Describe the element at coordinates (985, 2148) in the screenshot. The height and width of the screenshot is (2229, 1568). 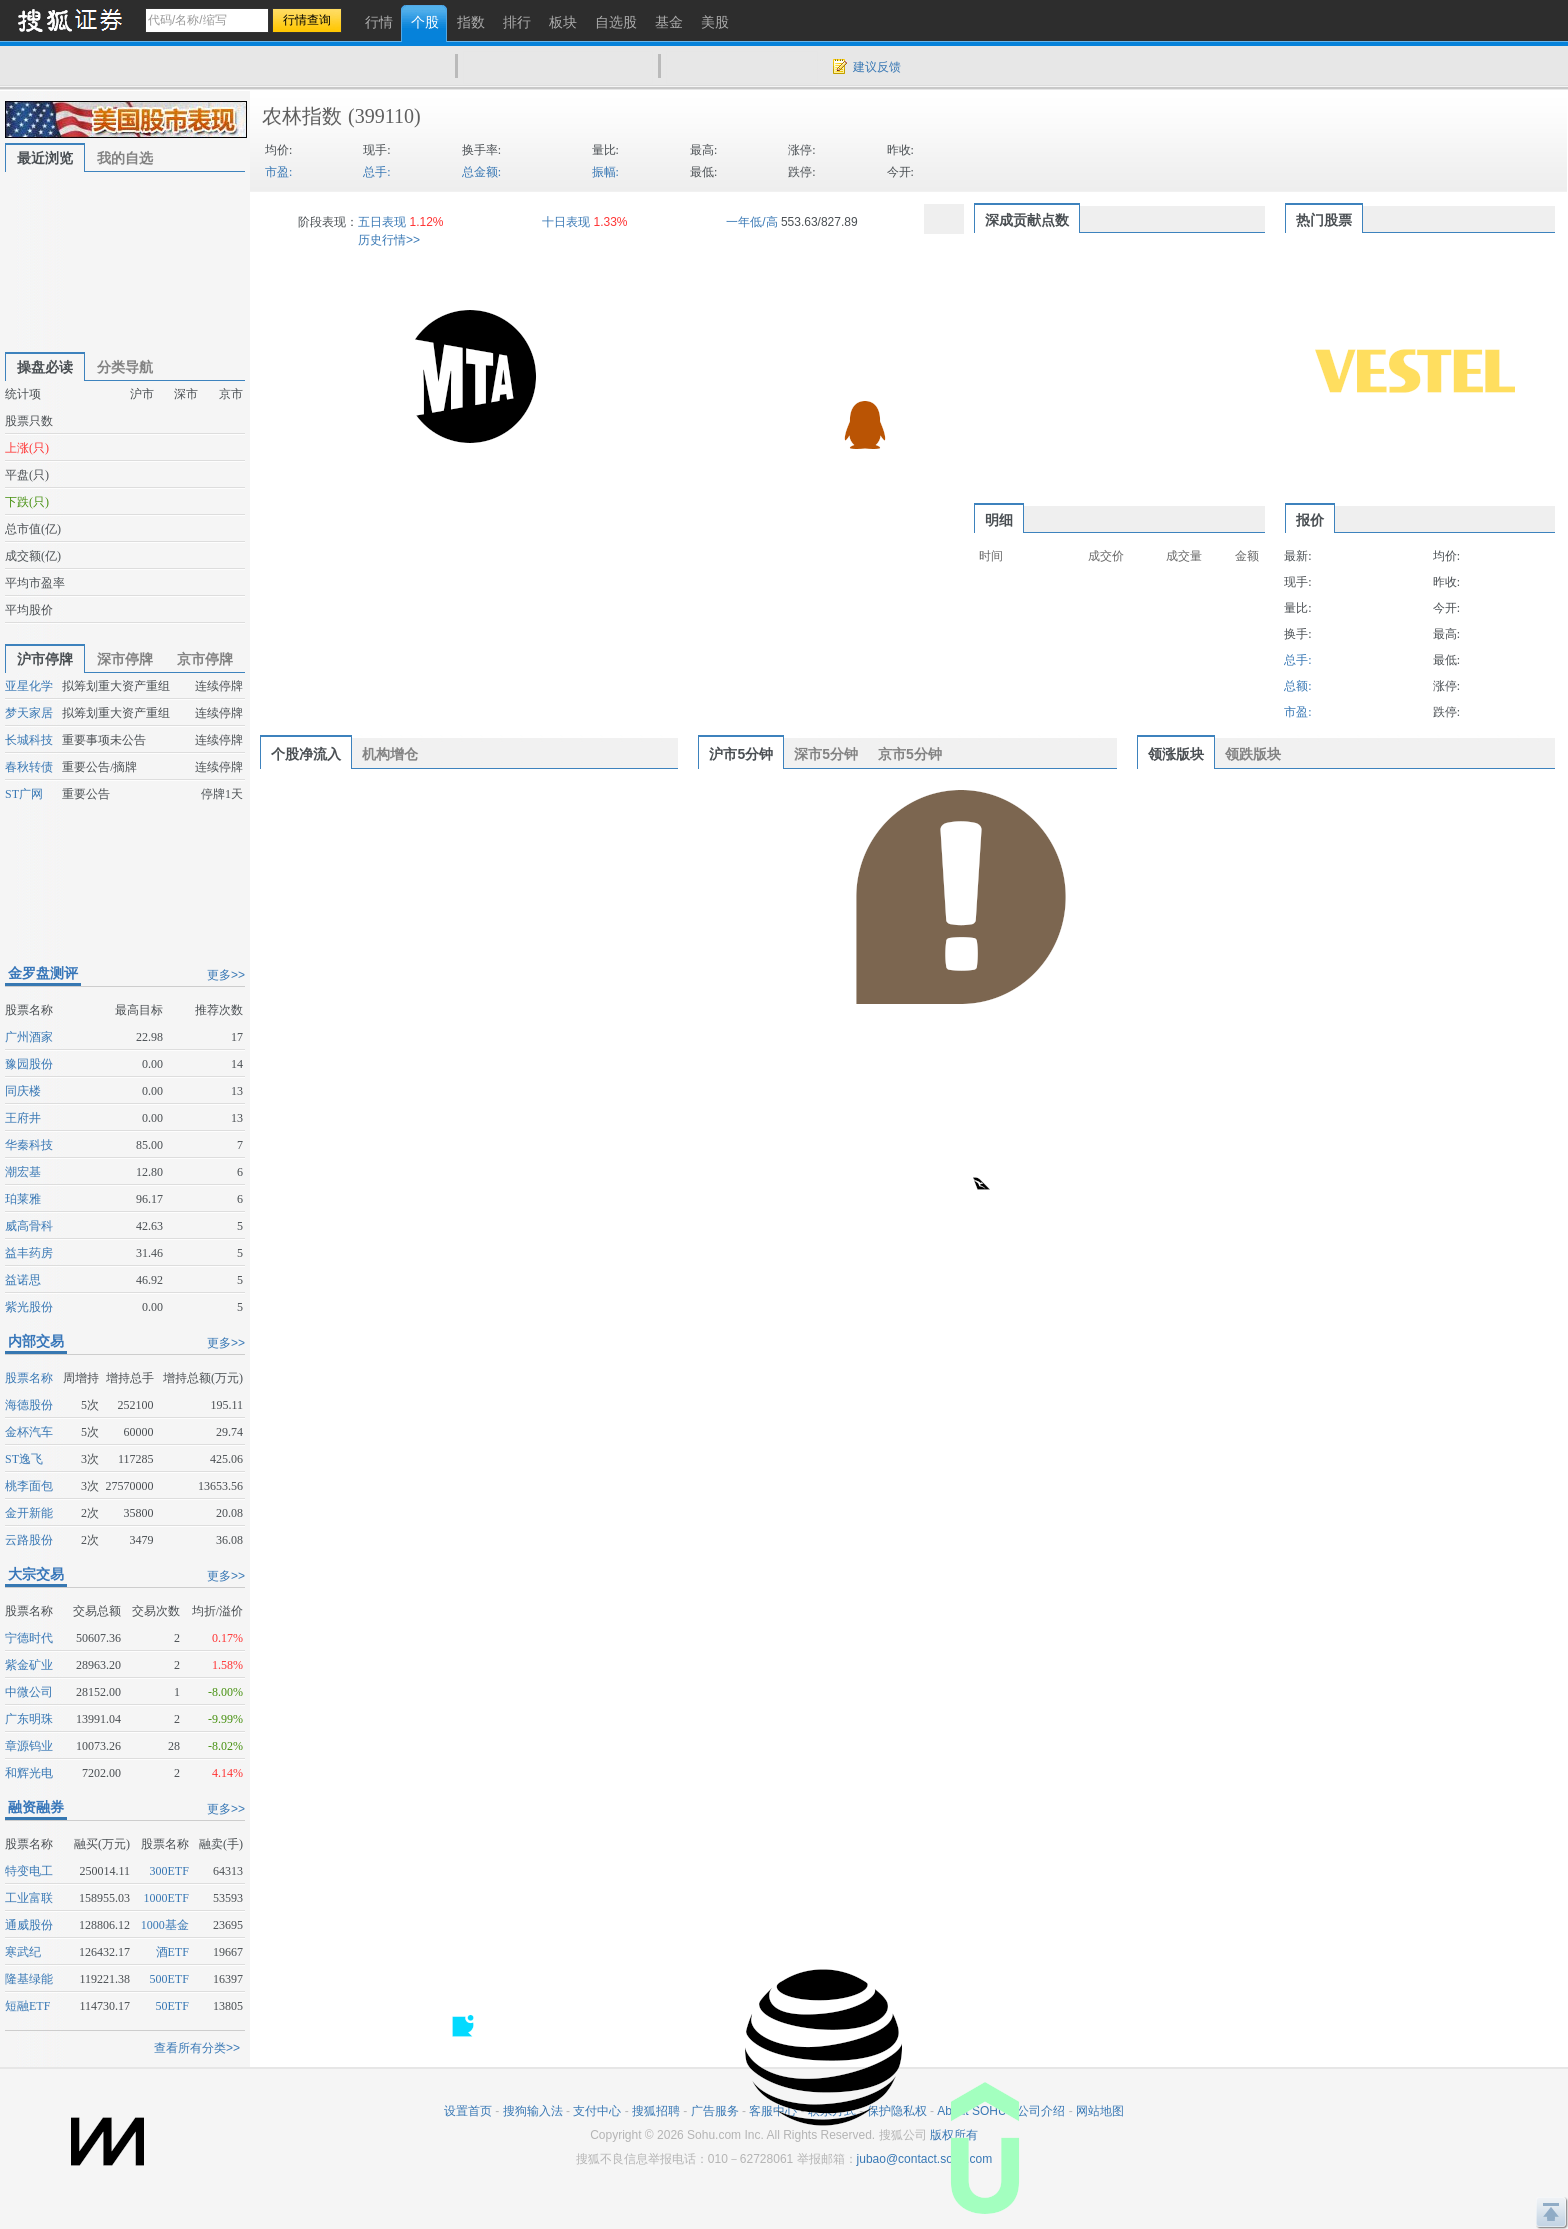
I see `open the udemy app` at that location.